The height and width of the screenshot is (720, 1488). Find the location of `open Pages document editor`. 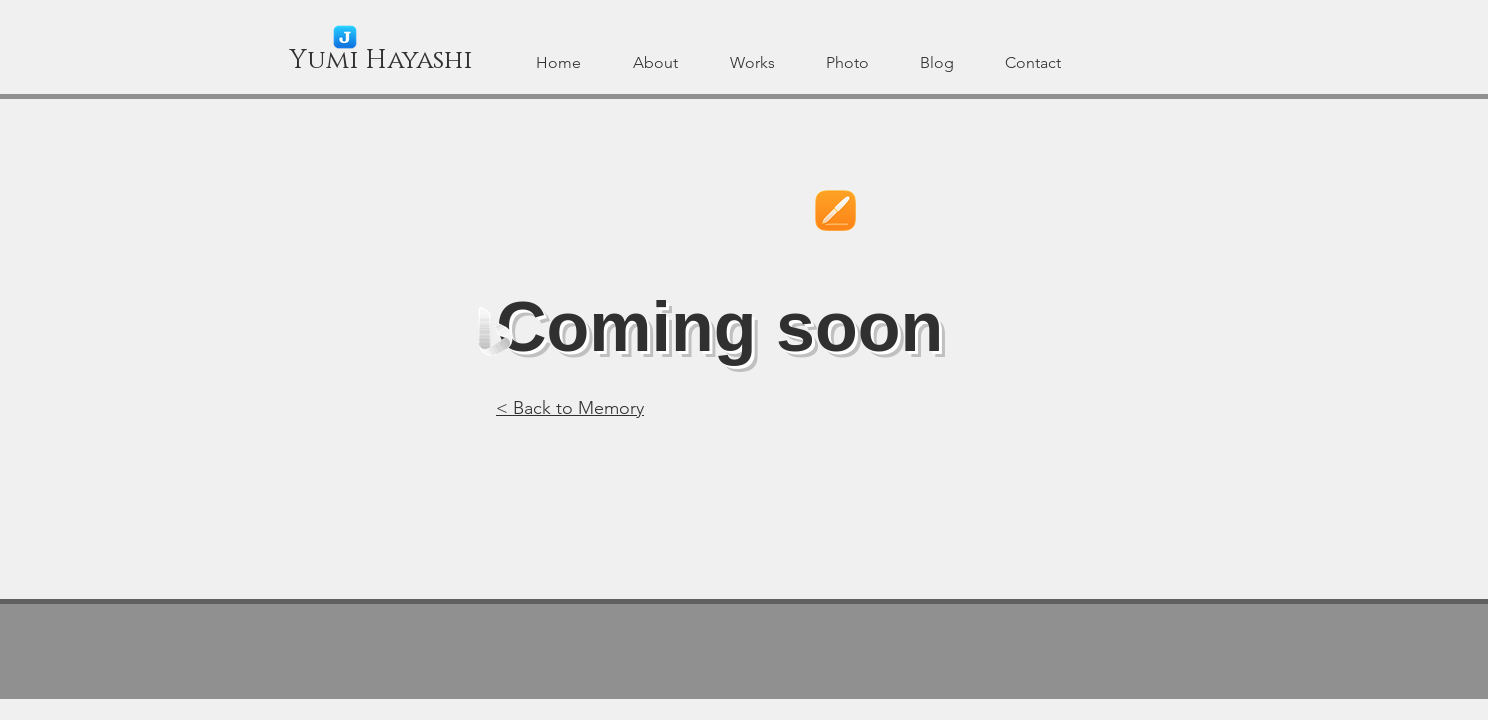

open Pages document editor is located at coordinates (835, 210).